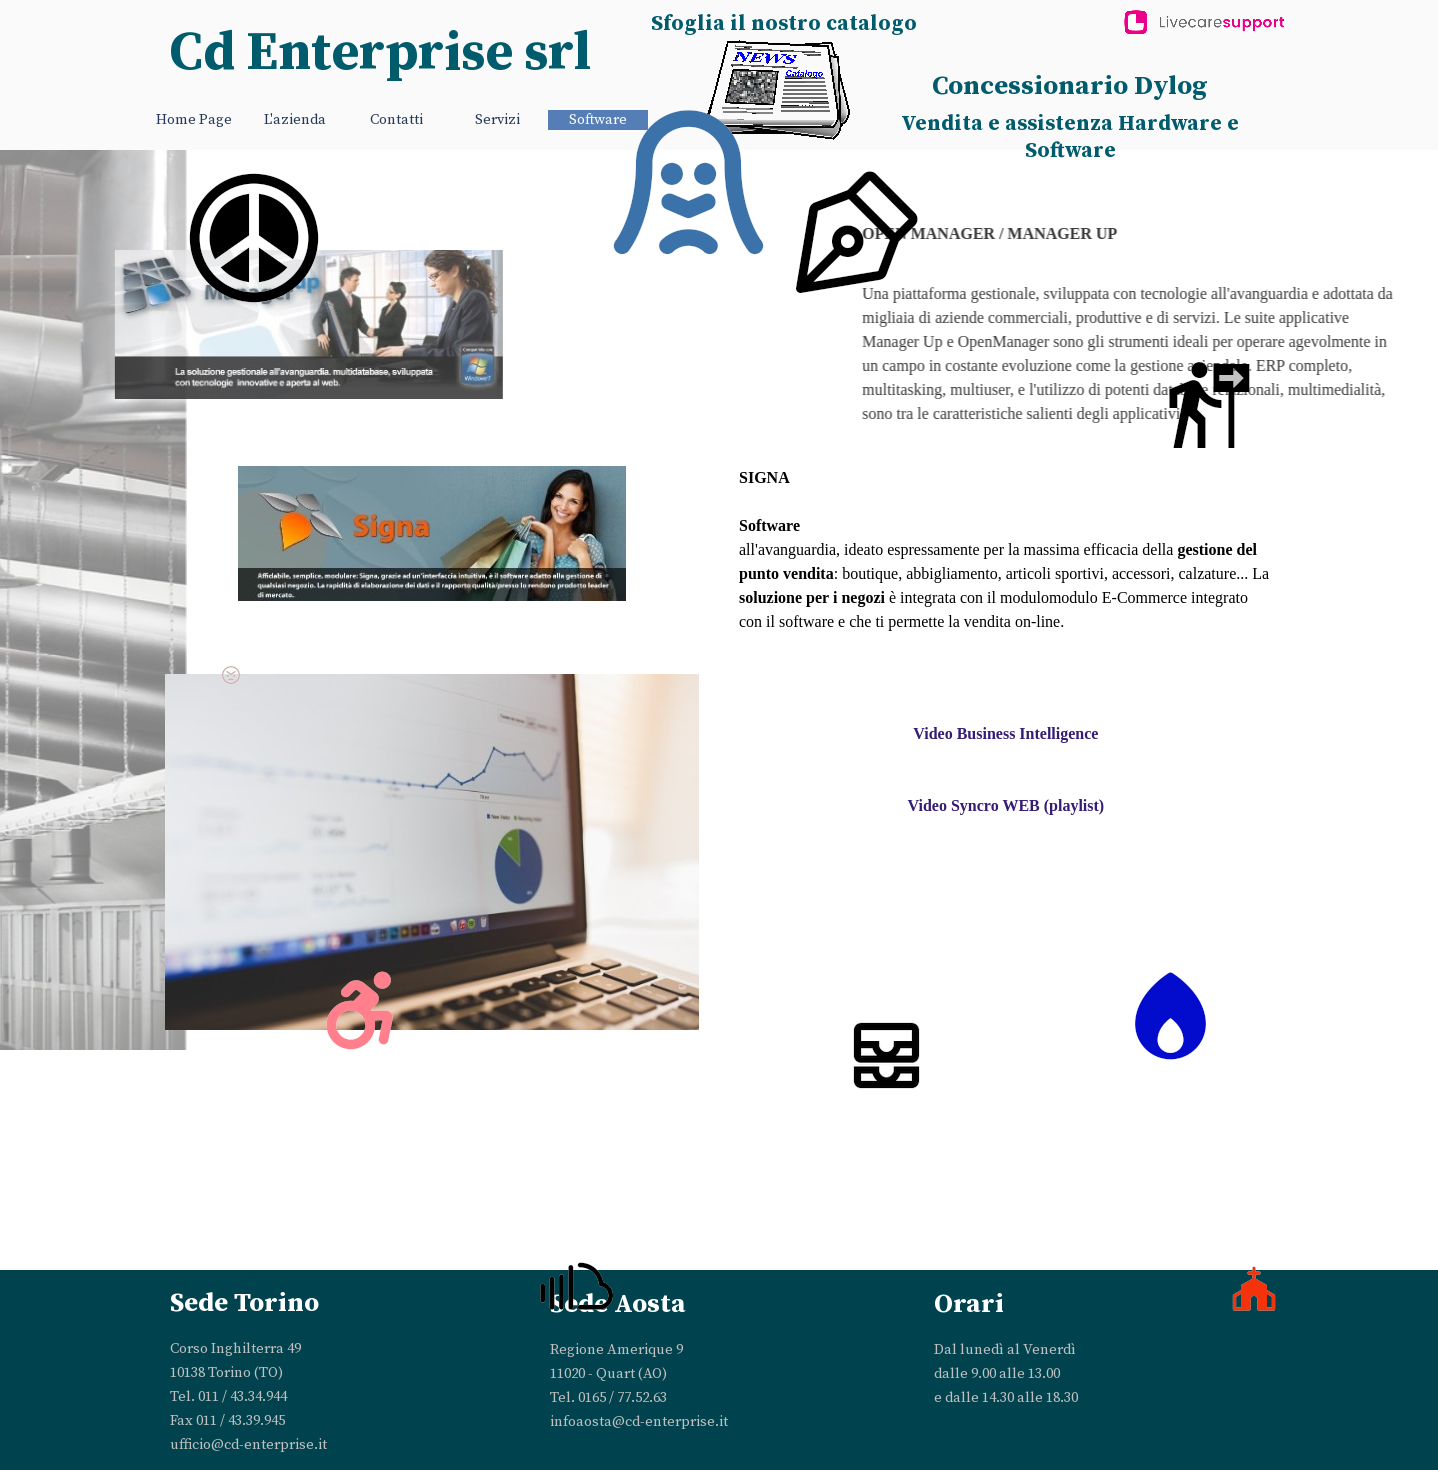  I want to click on view nearby churches or places of worship, so click(1254, 1291).